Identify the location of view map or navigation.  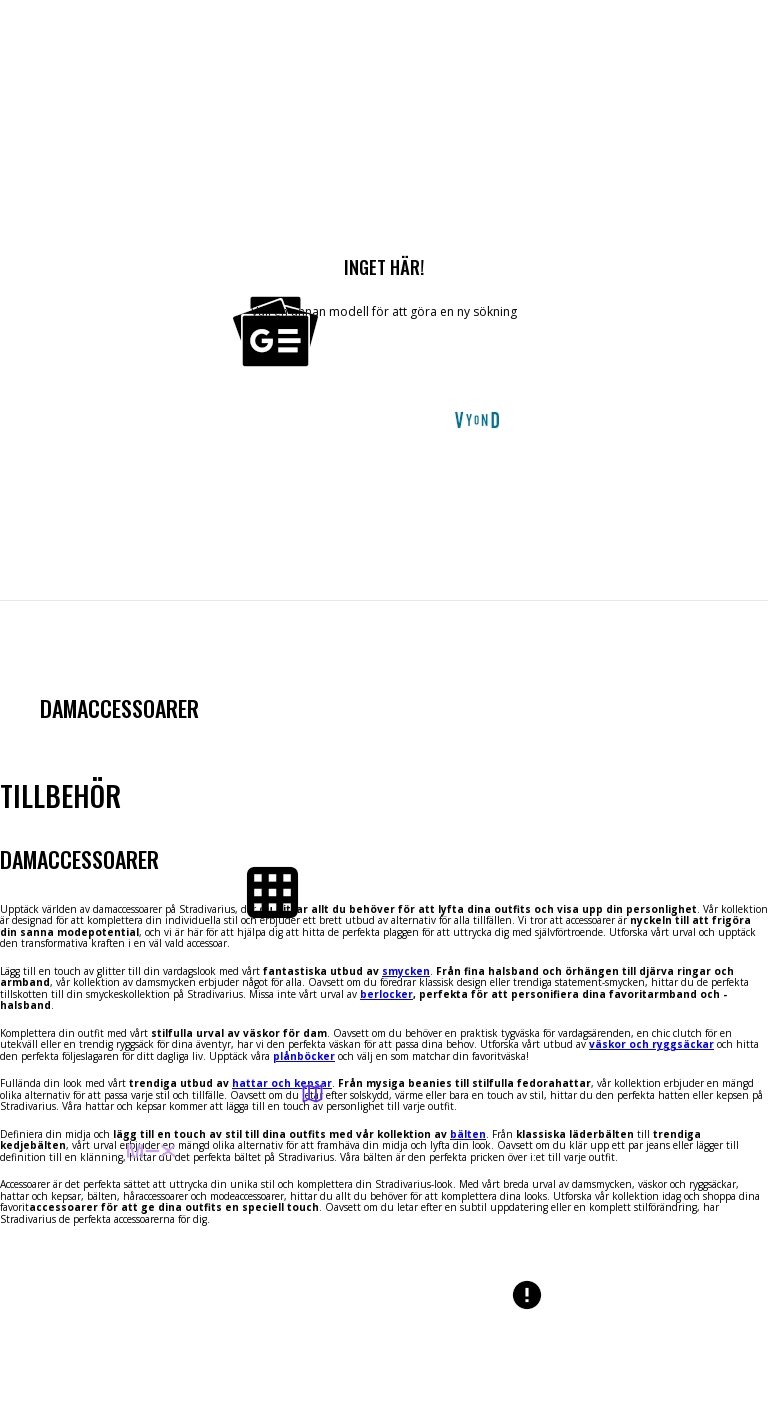
(312, 1093).